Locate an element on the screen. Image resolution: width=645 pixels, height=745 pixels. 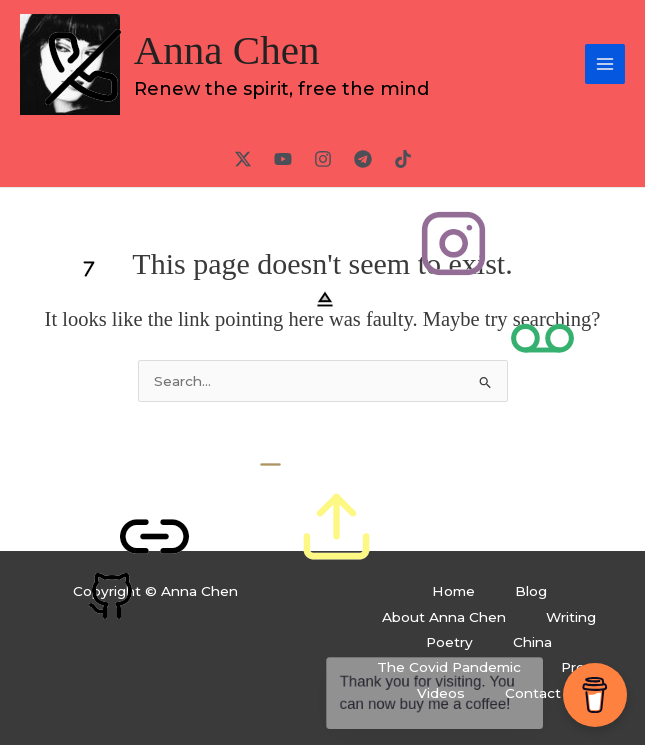
mute or decline an incoming call is located at coordinates (83, 67).